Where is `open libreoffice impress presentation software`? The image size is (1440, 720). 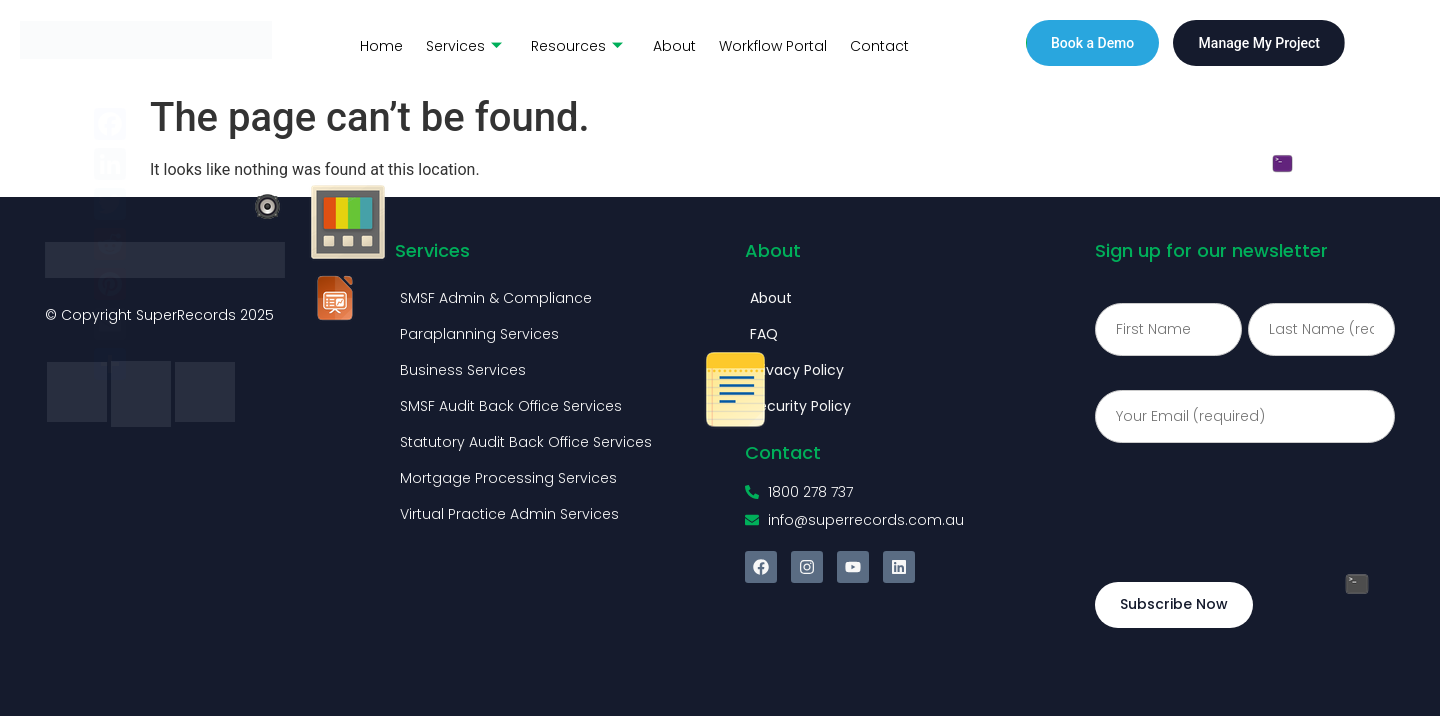
open libreoffice impress presentation software is located at coordinates (335, 298).